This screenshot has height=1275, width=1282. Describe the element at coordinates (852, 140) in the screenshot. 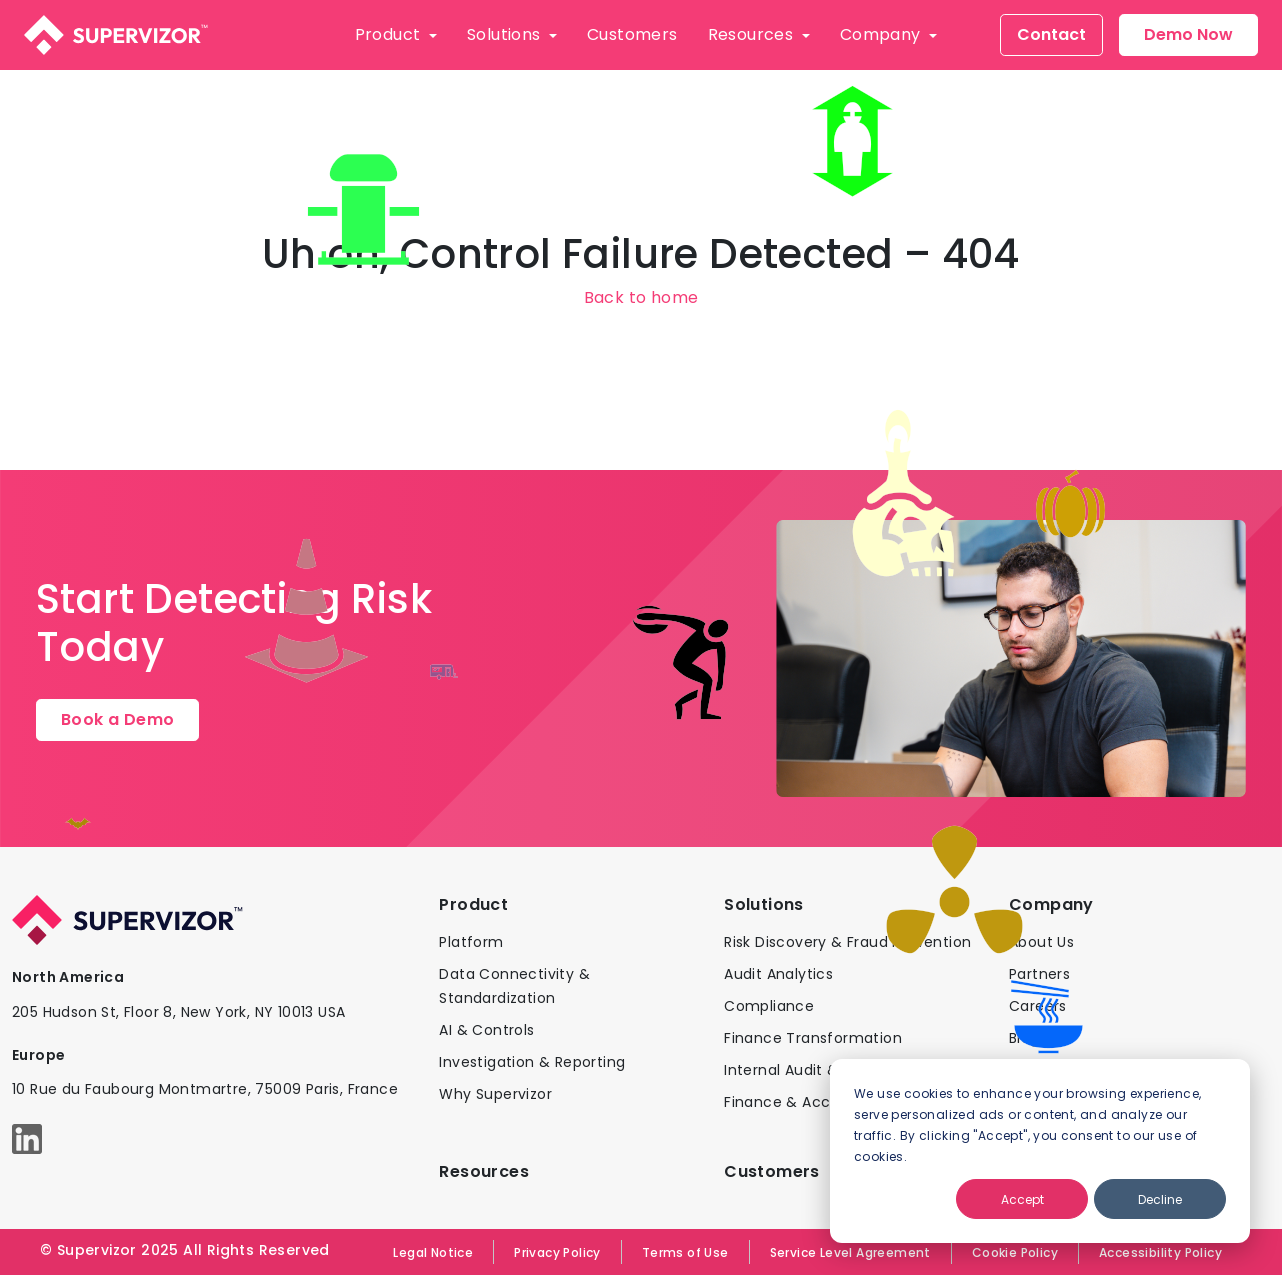

I see `elevator or lift access point` at that location.